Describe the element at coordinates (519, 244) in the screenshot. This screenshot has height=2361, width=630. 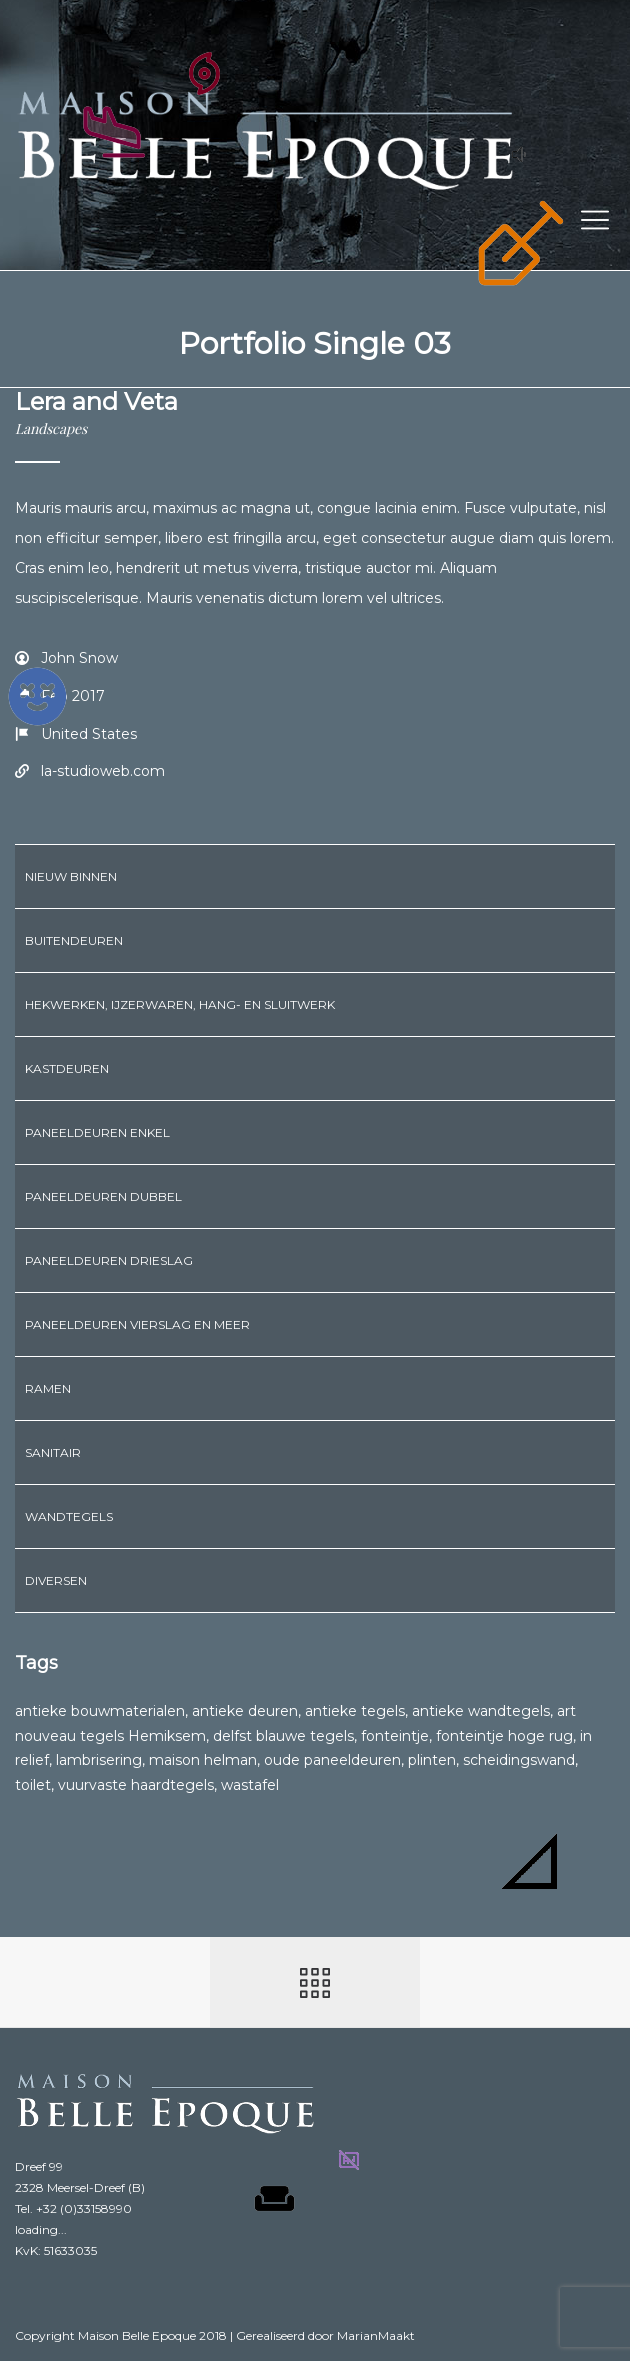
I see `access gardening or landscaping tools` at that location.